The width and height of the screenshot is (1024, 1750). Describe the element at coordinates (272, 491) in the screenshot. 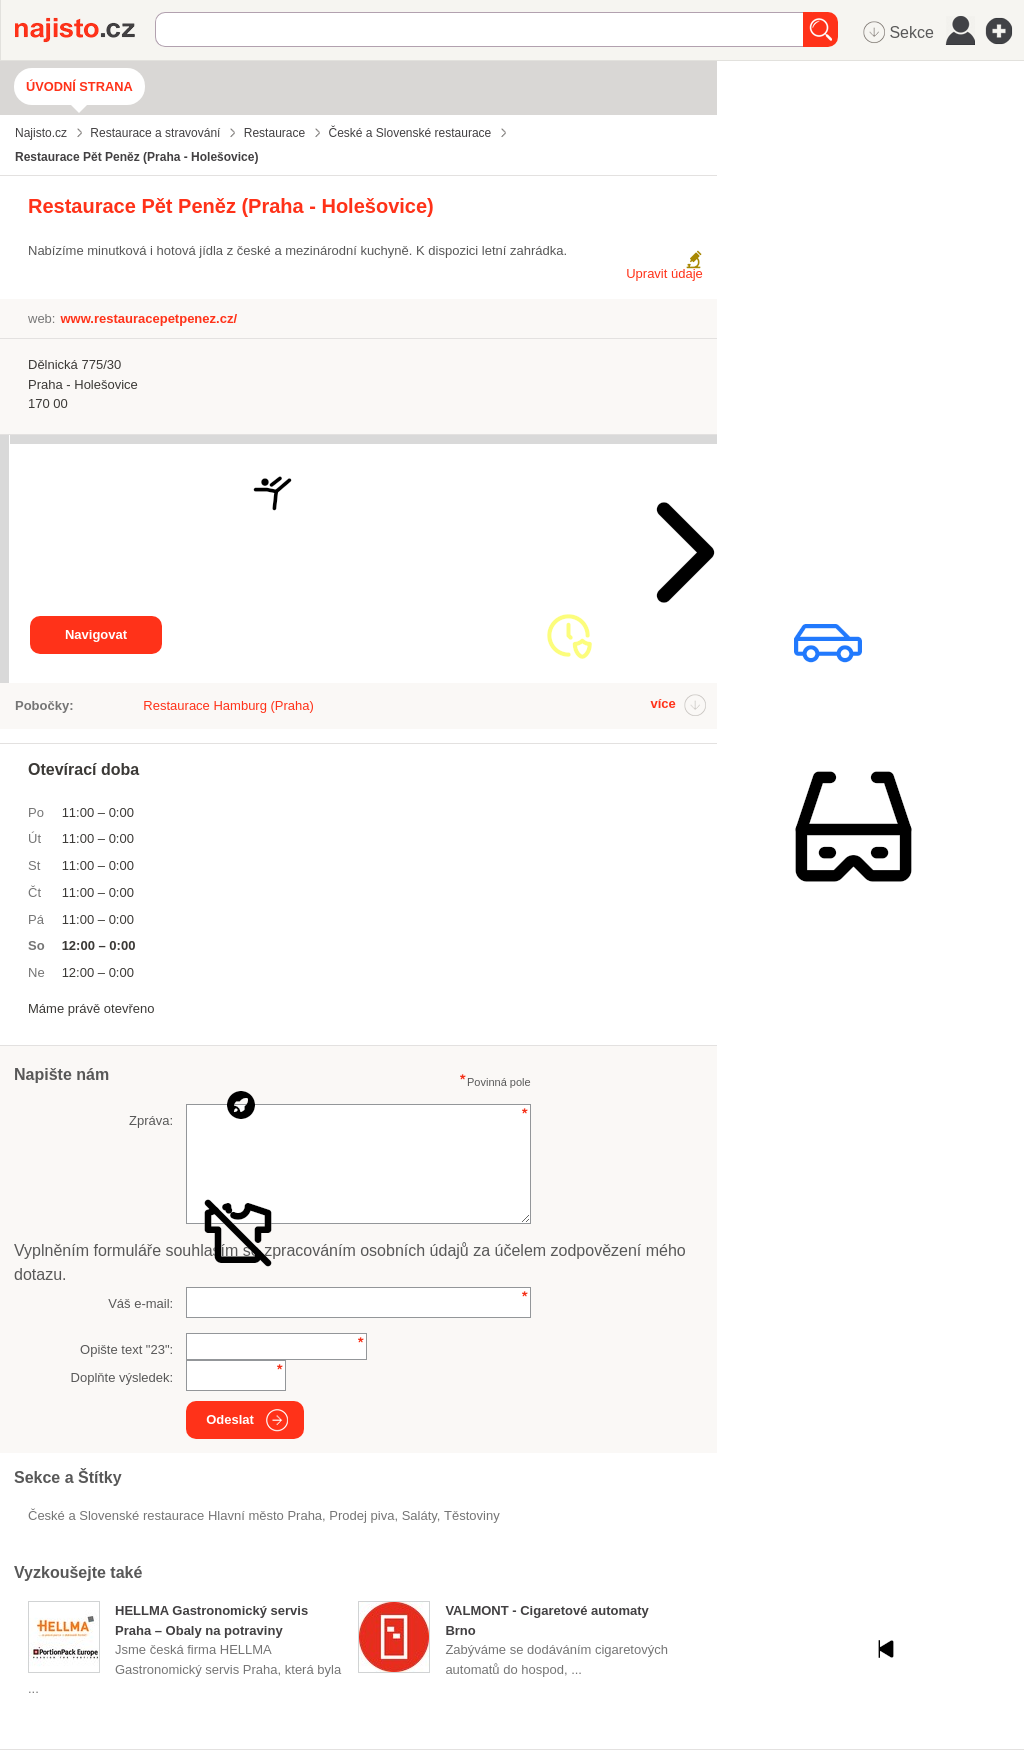

I see `view gymnastics or fitness activities` at that location.